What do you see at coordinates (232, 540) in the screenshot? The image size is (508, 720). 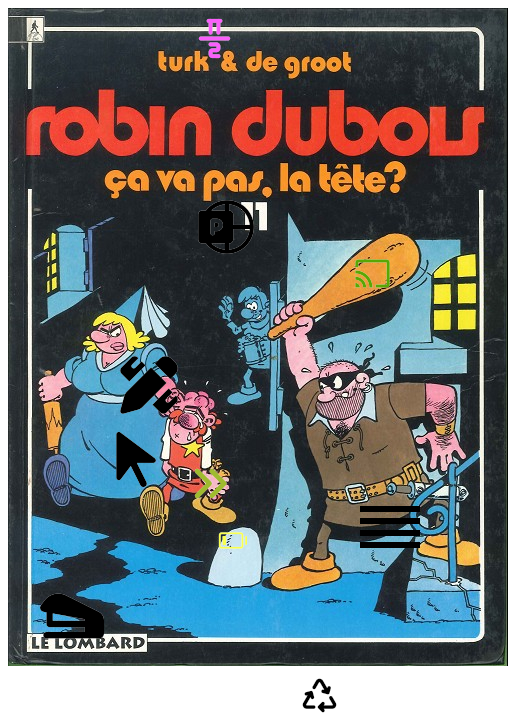 I see `indicates low battery status` at bounding box center [232, 540].